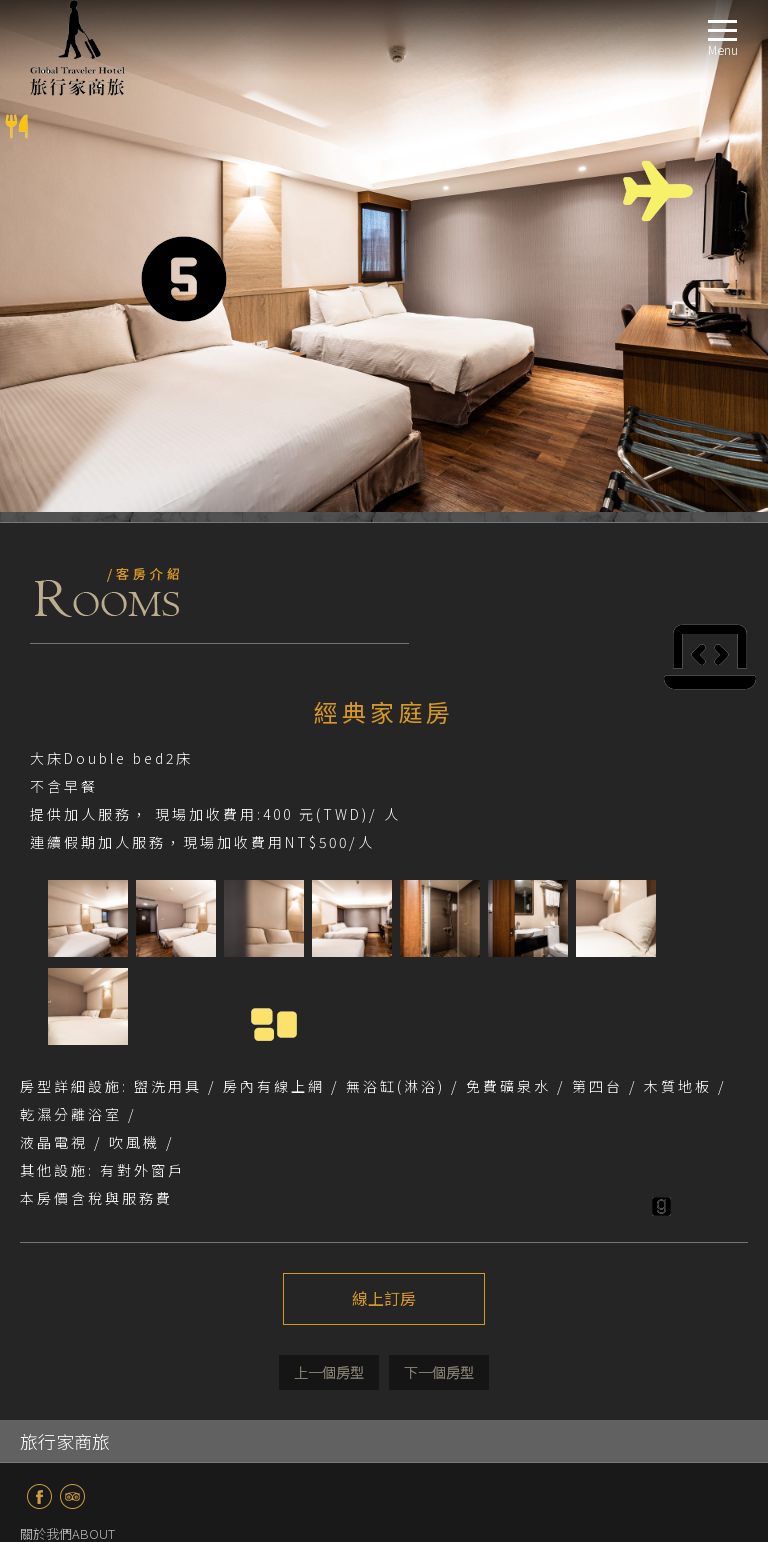 The width and height of the screenshot is (768, 1542). What do you see at coordinates (658, 191) in the screenshot?
I see `enable airplane mode` at bounding box center [658, 191].